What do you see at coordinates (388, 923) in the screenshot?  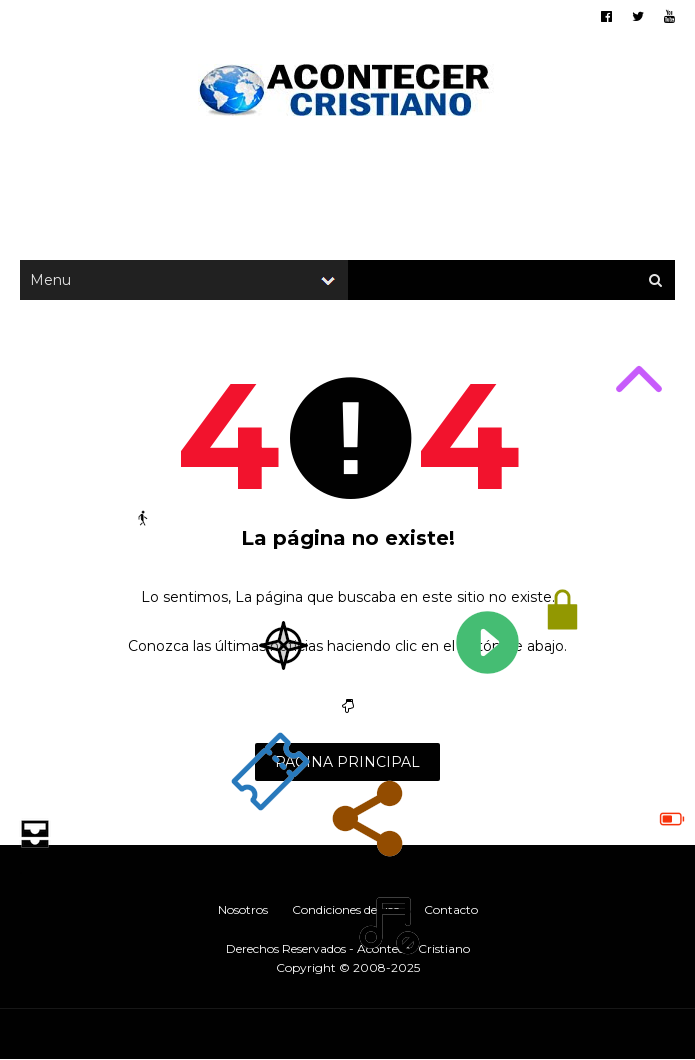 I see `cancel or stop music playback` at bounding box center [388, 923].